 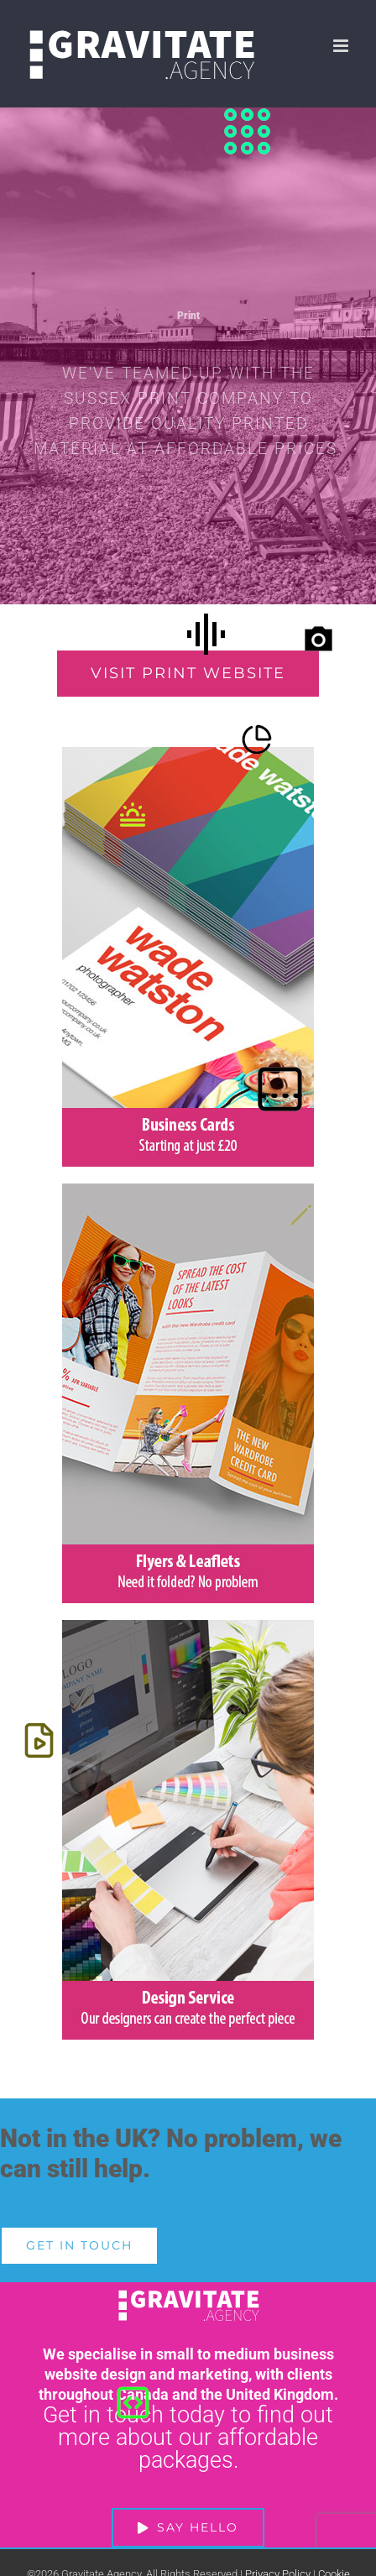 I want to click on edit content or text, so click(x=300, y=1215).